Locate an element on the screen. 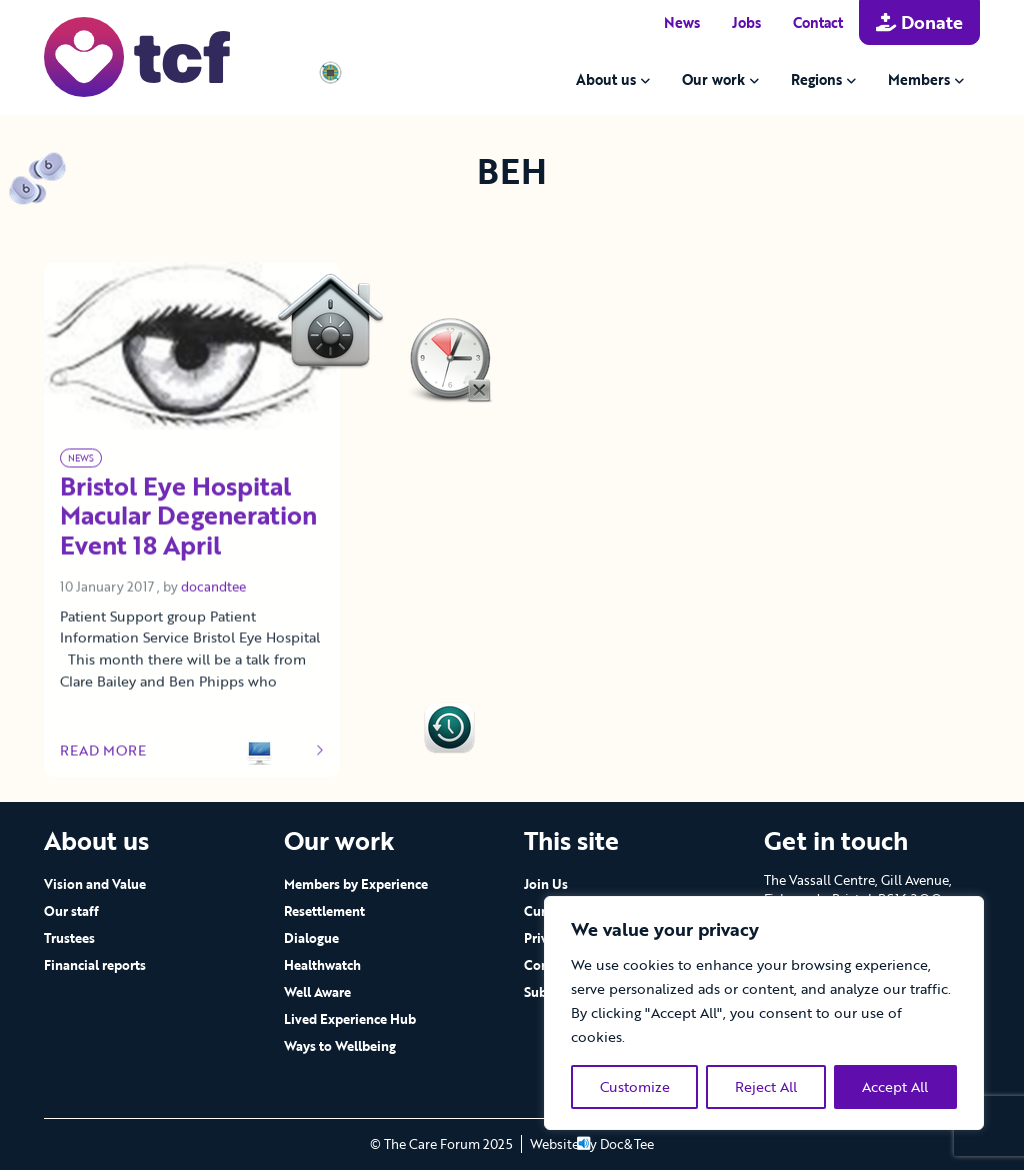 The image size is (1024, 1170). indicates sound or audio is enabled is located at coordinates (594, 1133).